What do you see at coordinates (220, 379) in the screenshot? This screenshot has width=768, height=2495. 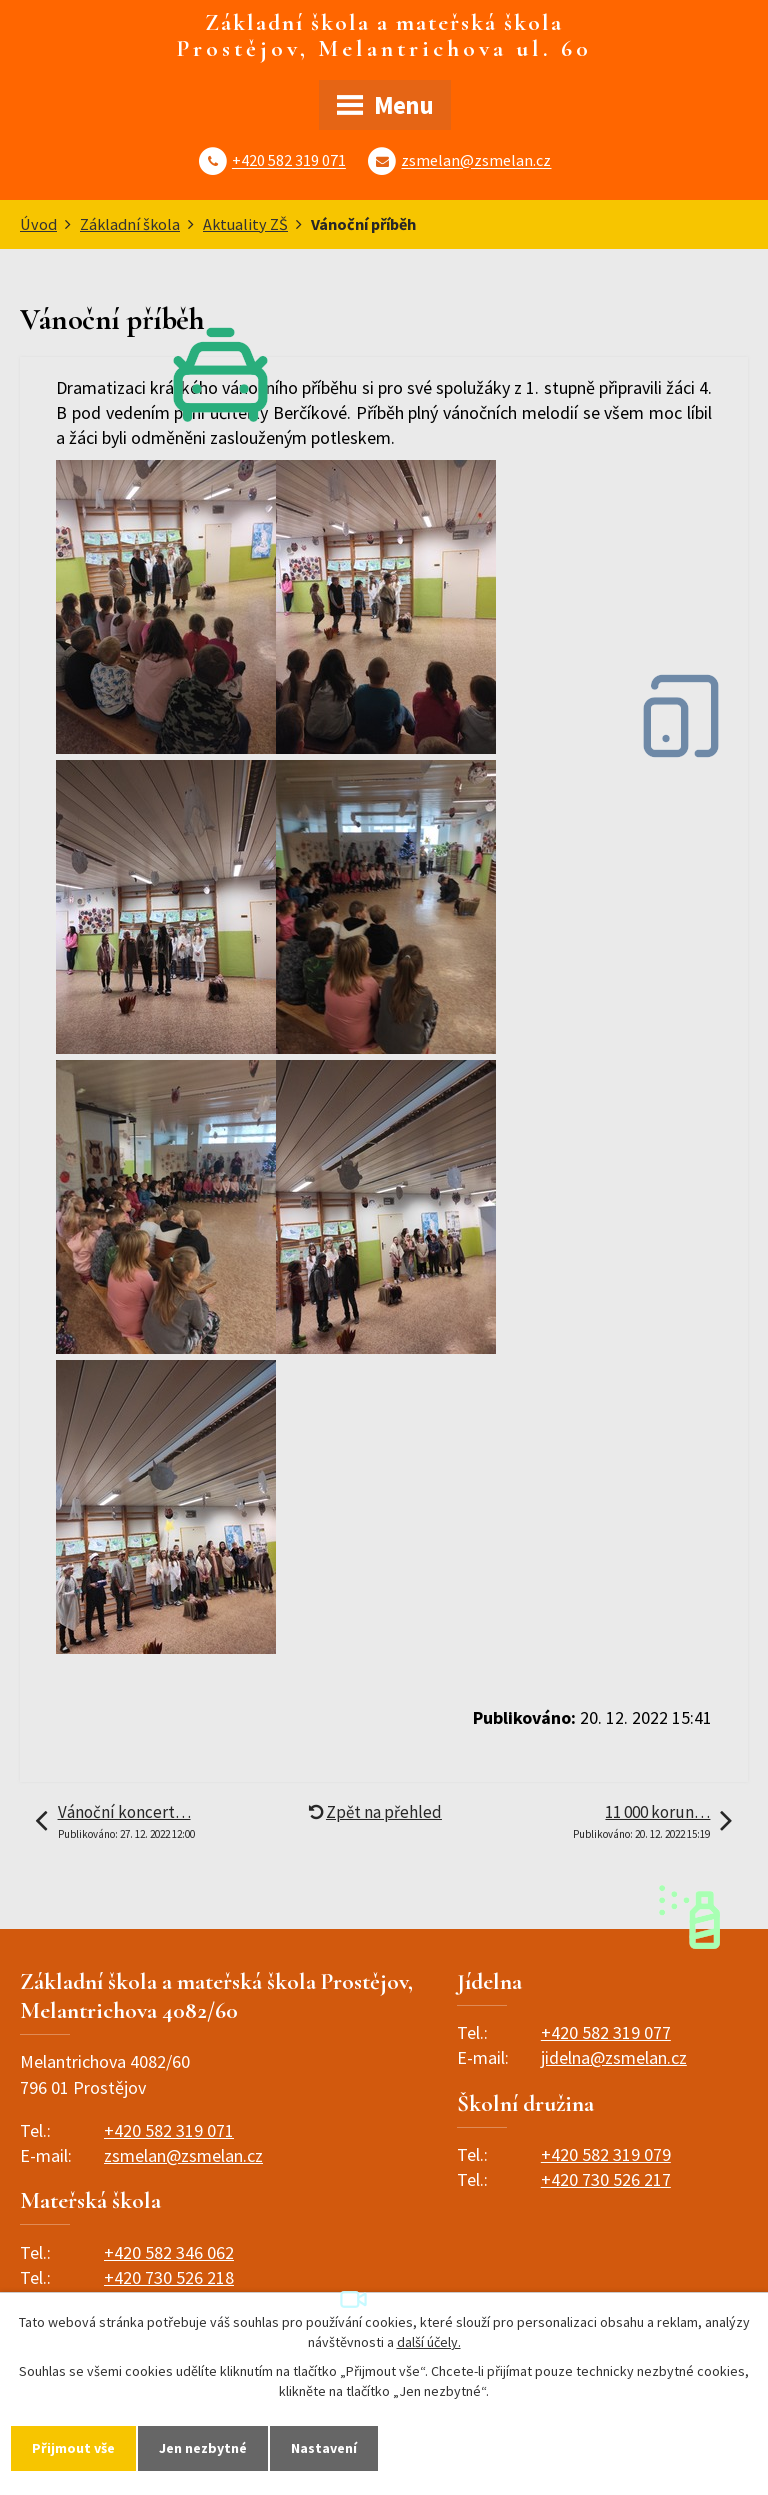 I see `request a taxi or cab ride` at bounding box center [220, 379].